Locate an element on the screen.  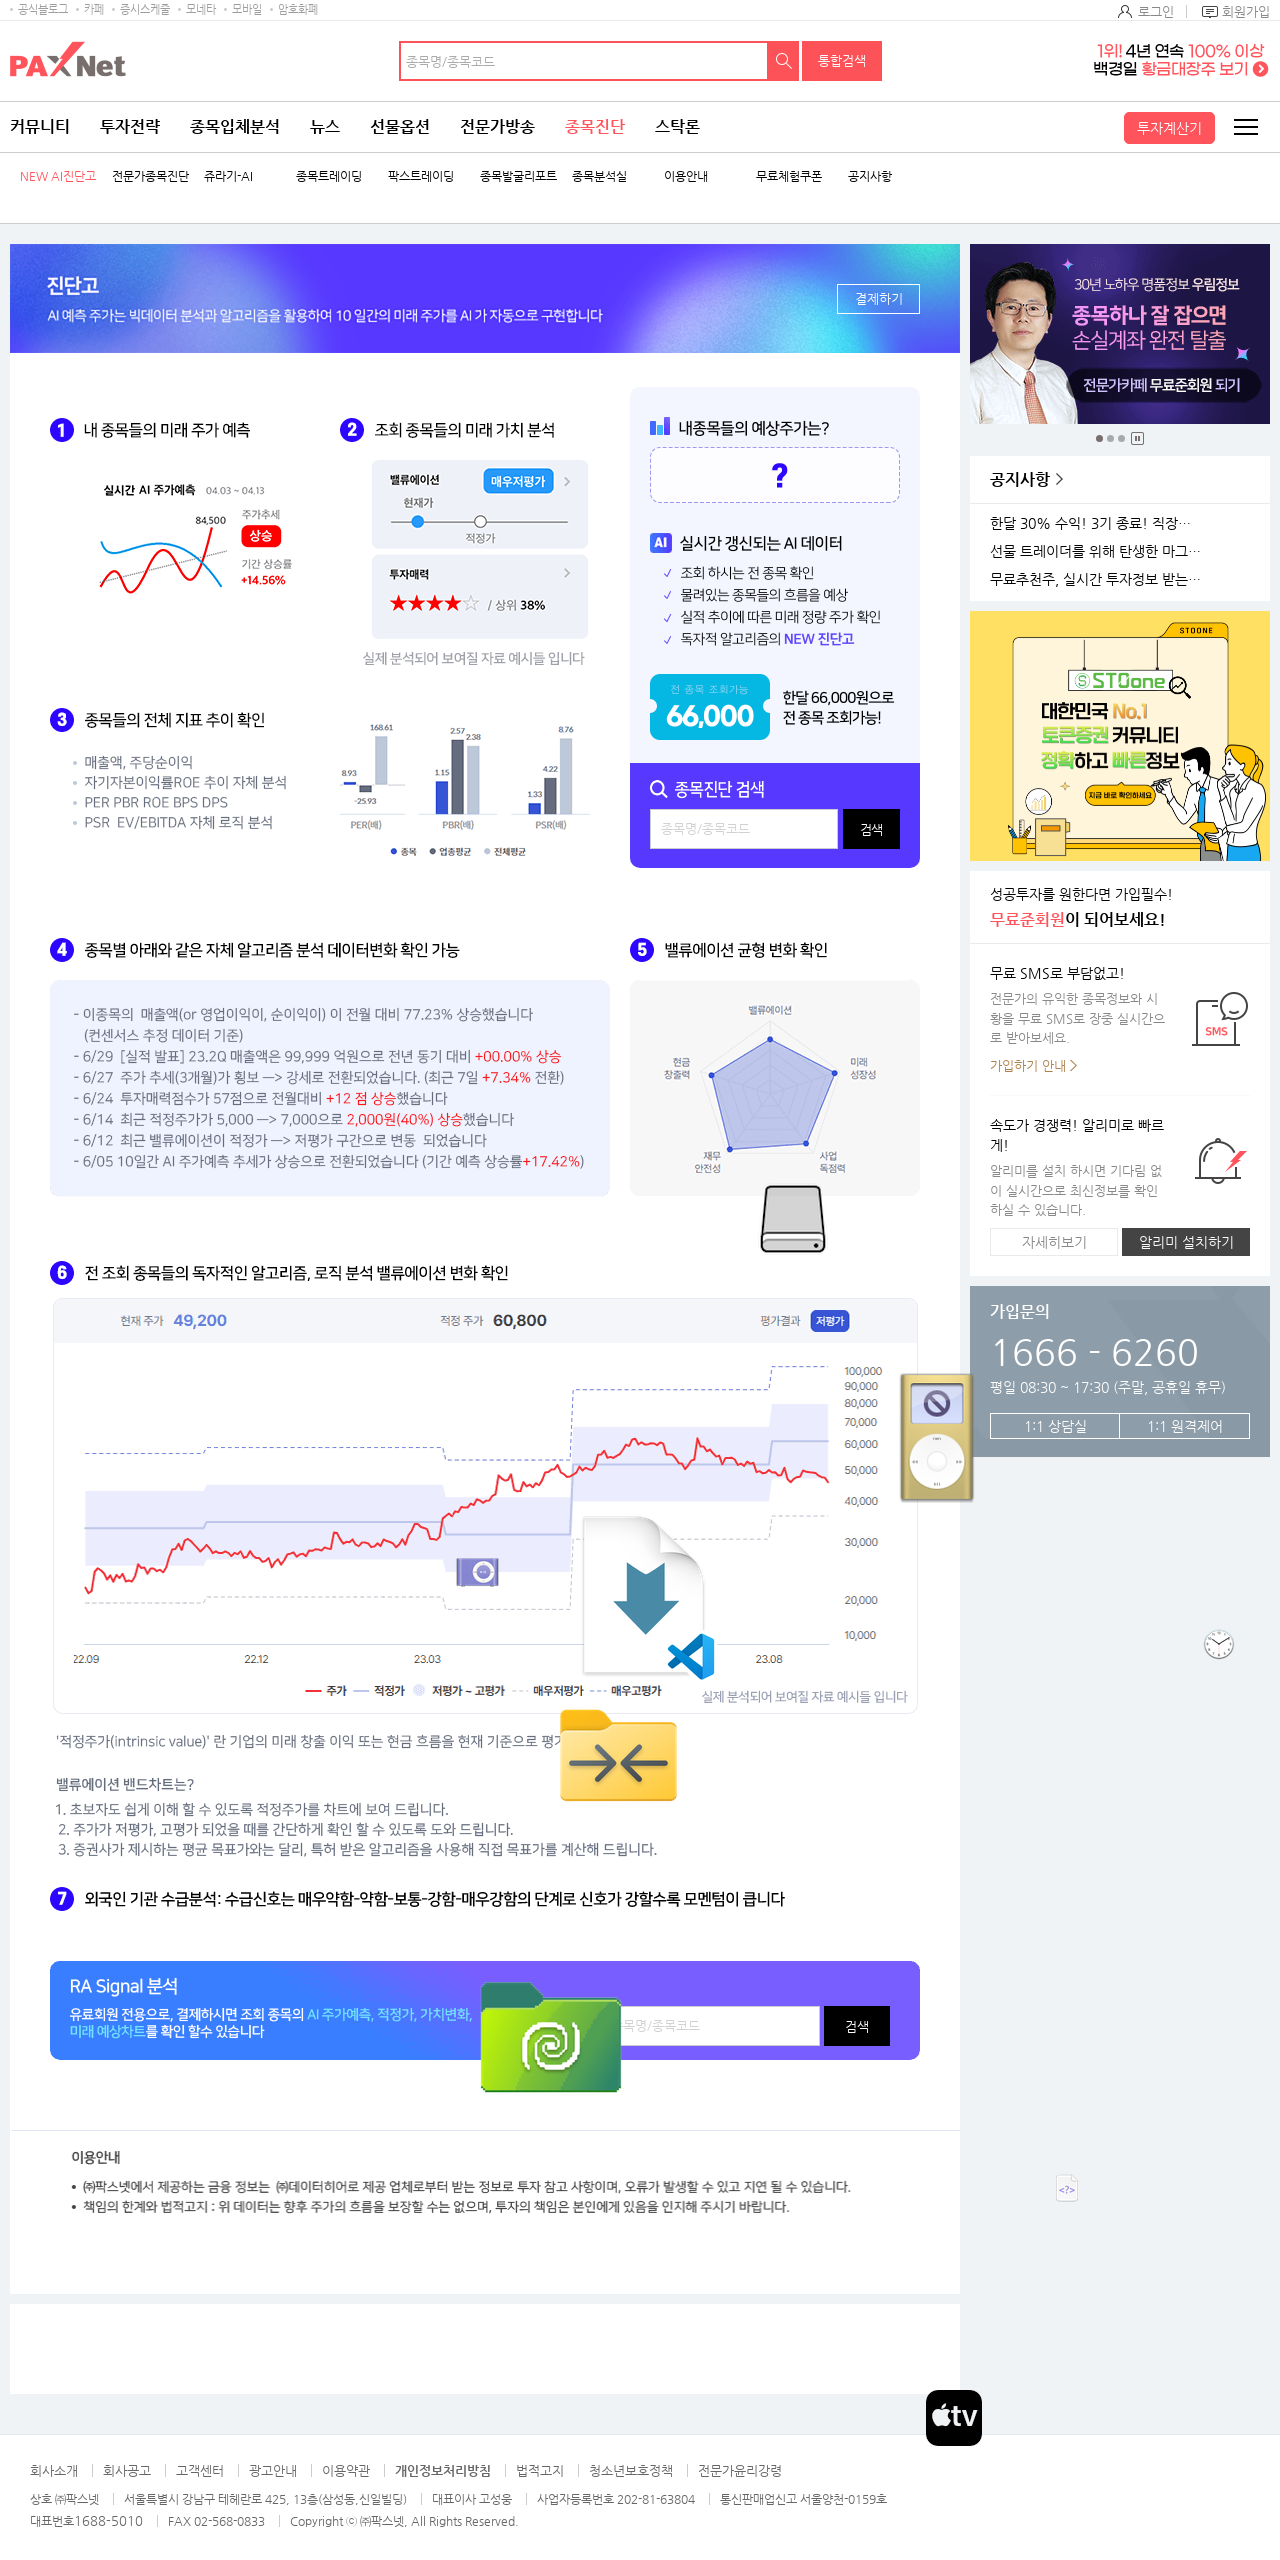
compress folder contents to save space is located at coordinates (618, 1758).